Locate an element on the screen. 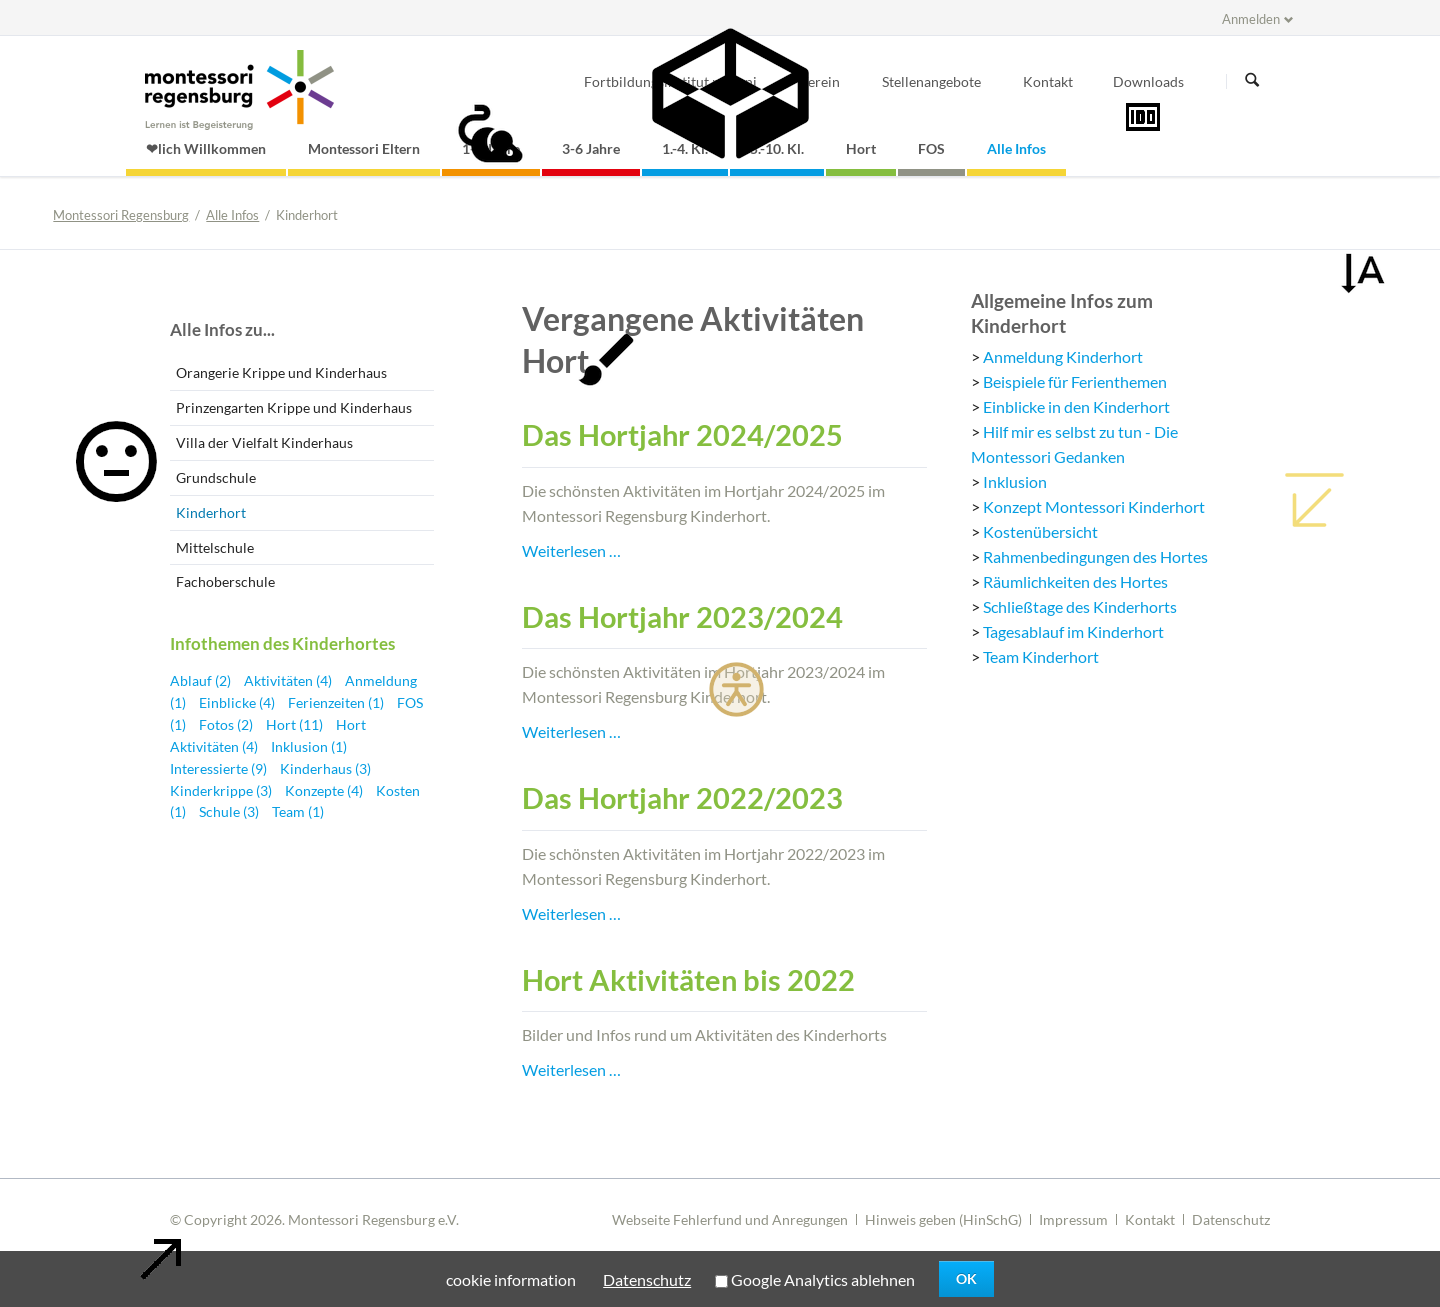  rotate text to vertical orientation is located at coordinates (1363, 273).